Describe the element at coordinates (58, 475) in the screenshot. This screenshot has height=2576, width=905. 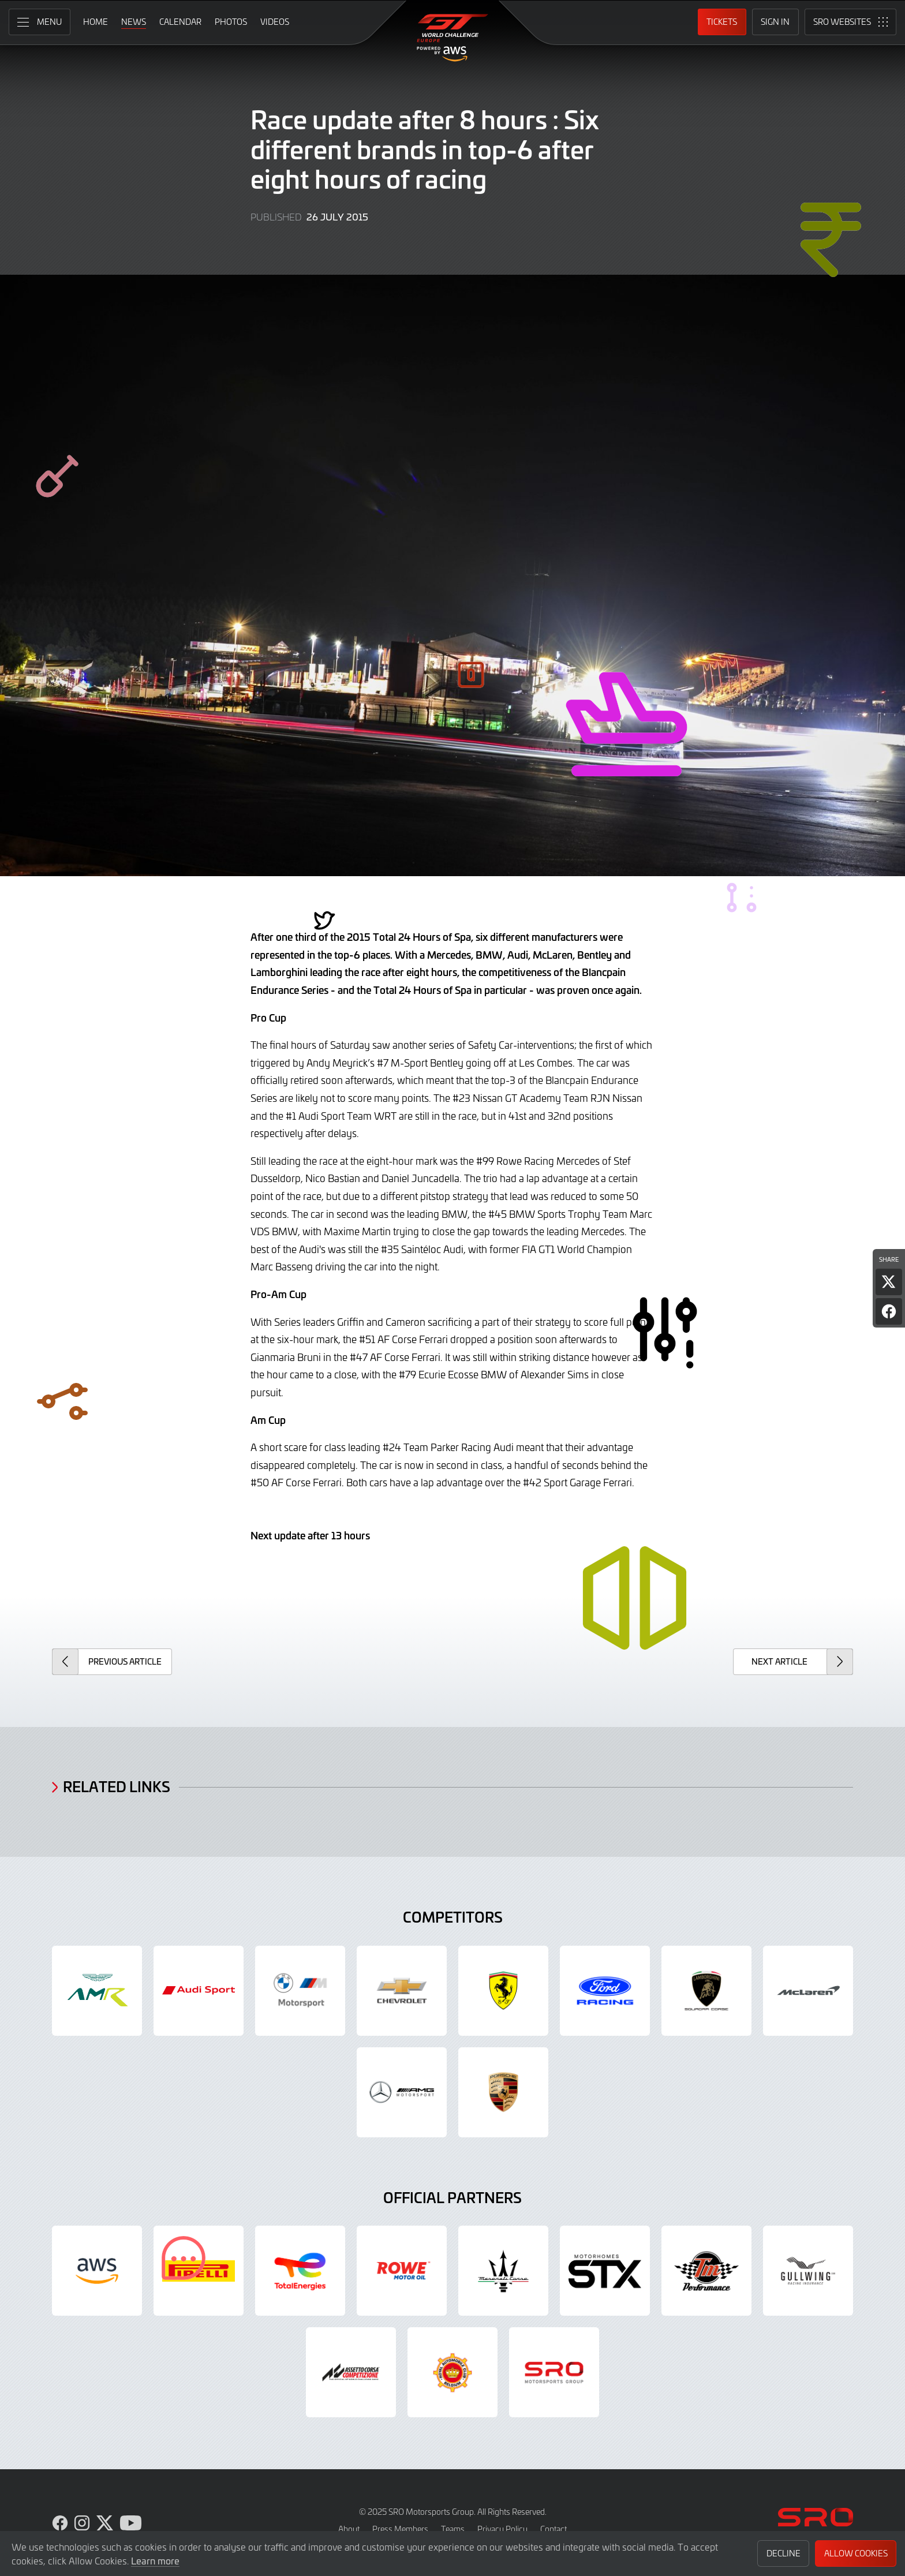
I see `access gardening or landscaping tools` at that location.